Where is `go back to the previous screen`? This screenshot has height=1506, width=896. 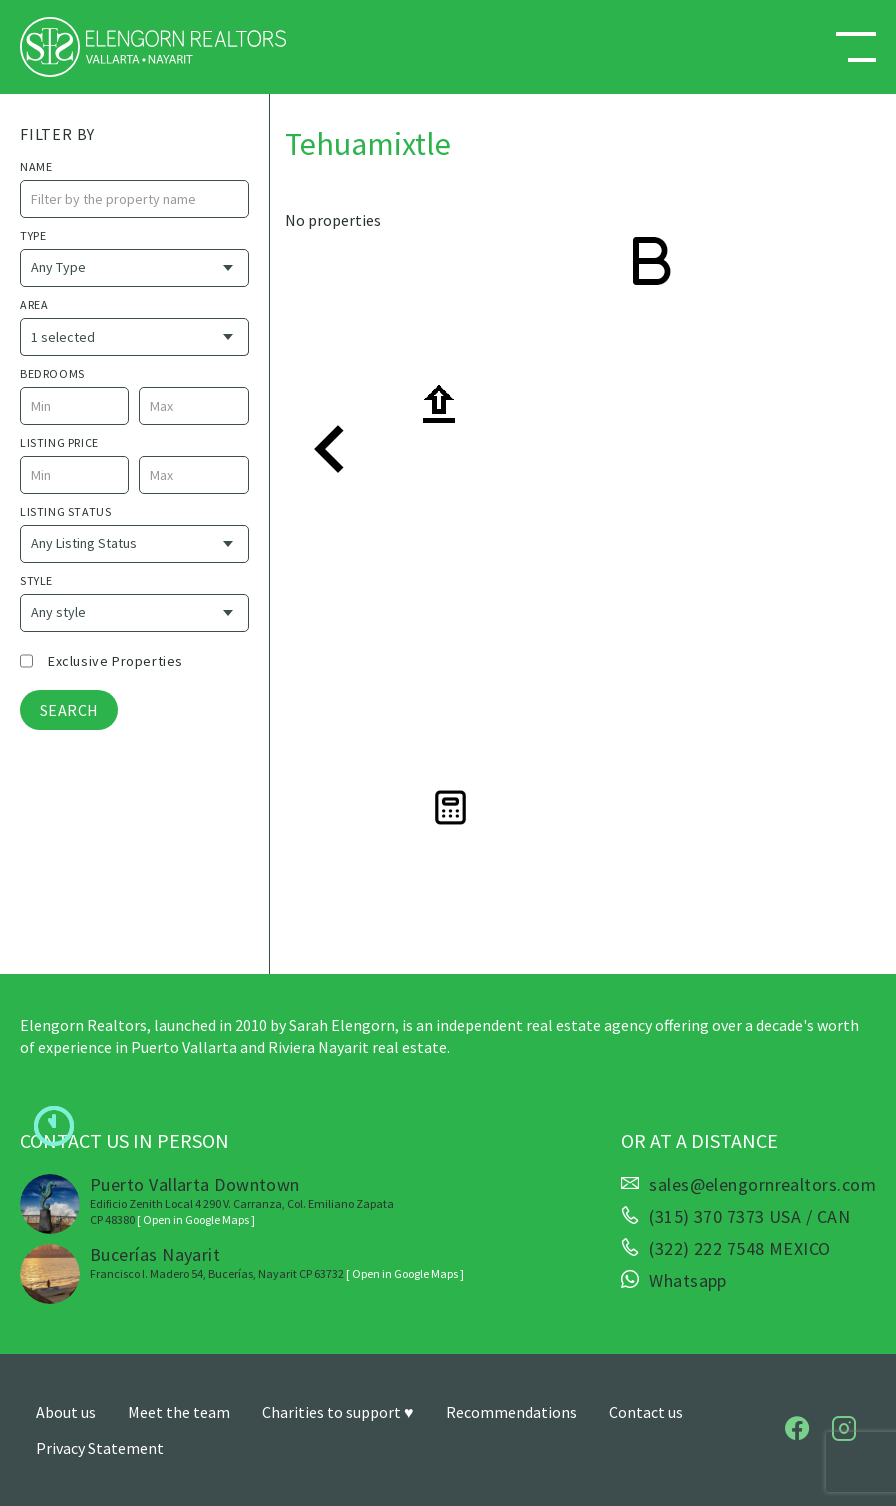 go back to the previous screen is located at coordinates (330, 449).